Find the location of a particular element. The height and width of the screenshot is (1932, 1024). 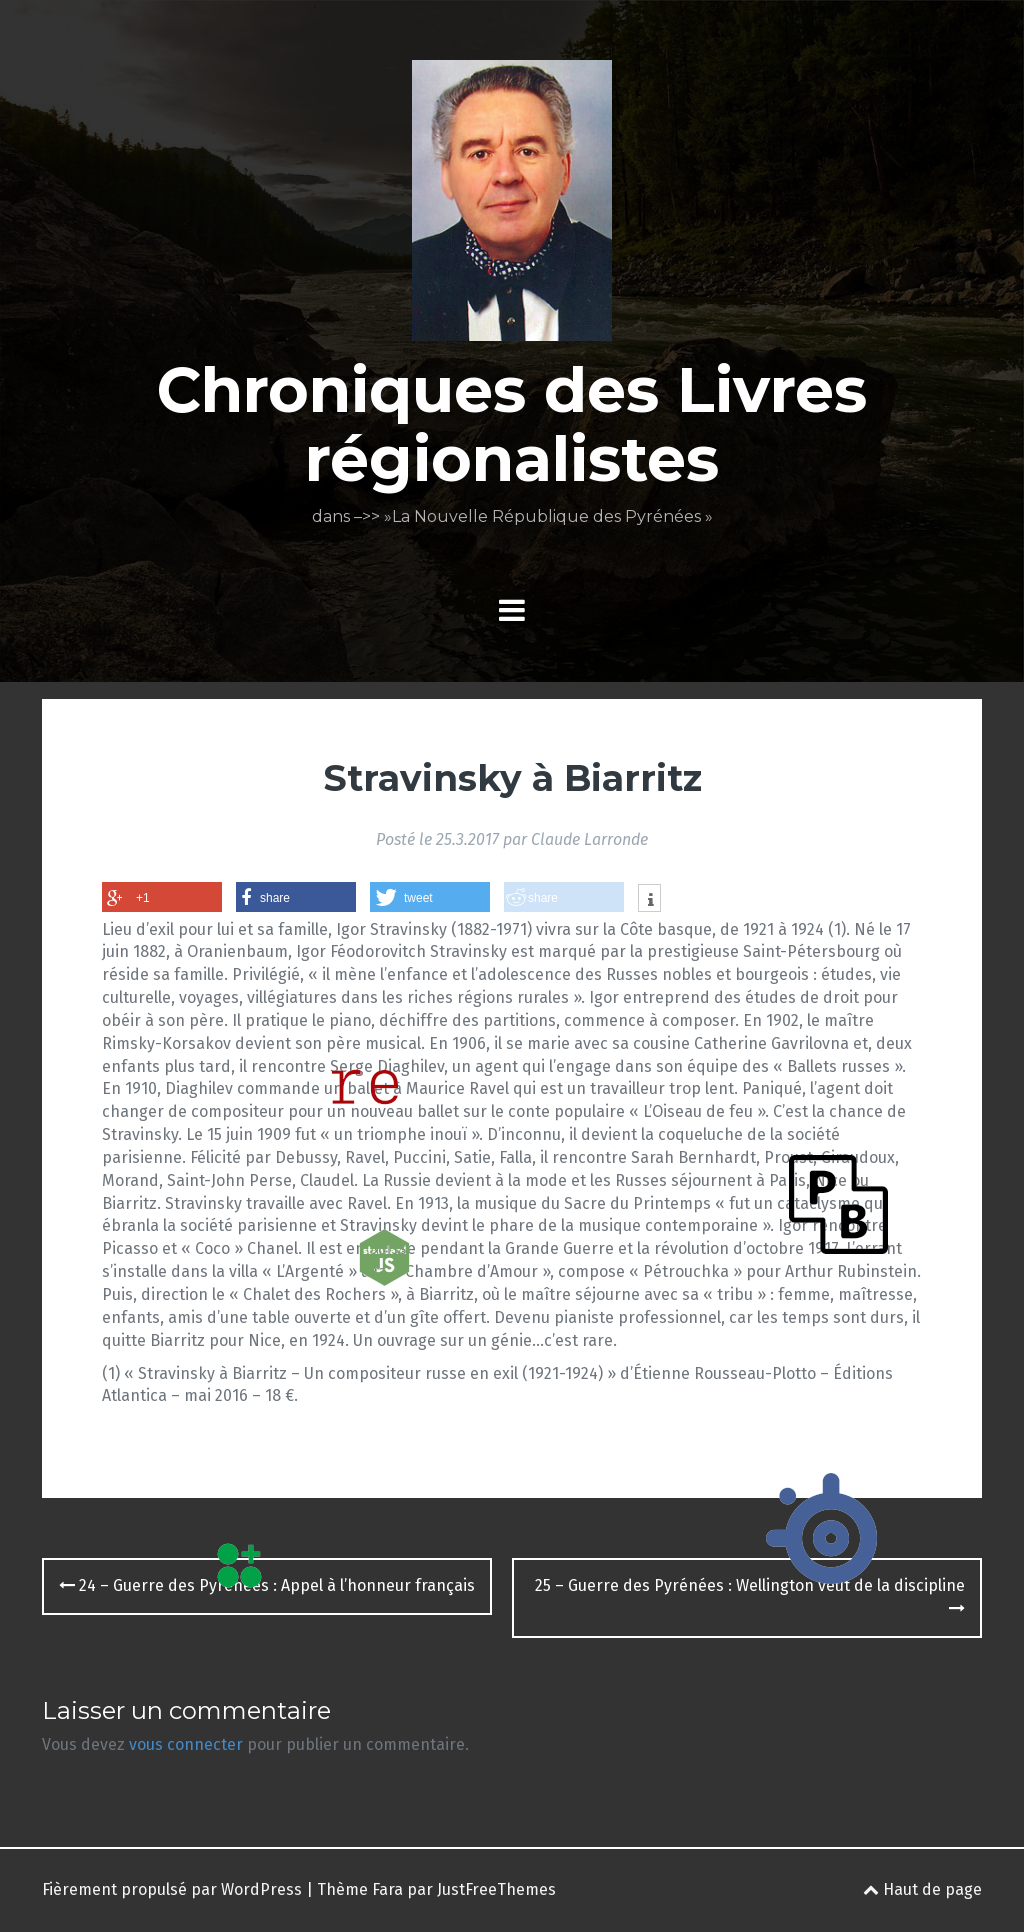

add a new app to your collection is located at coordinates (239, 1565).